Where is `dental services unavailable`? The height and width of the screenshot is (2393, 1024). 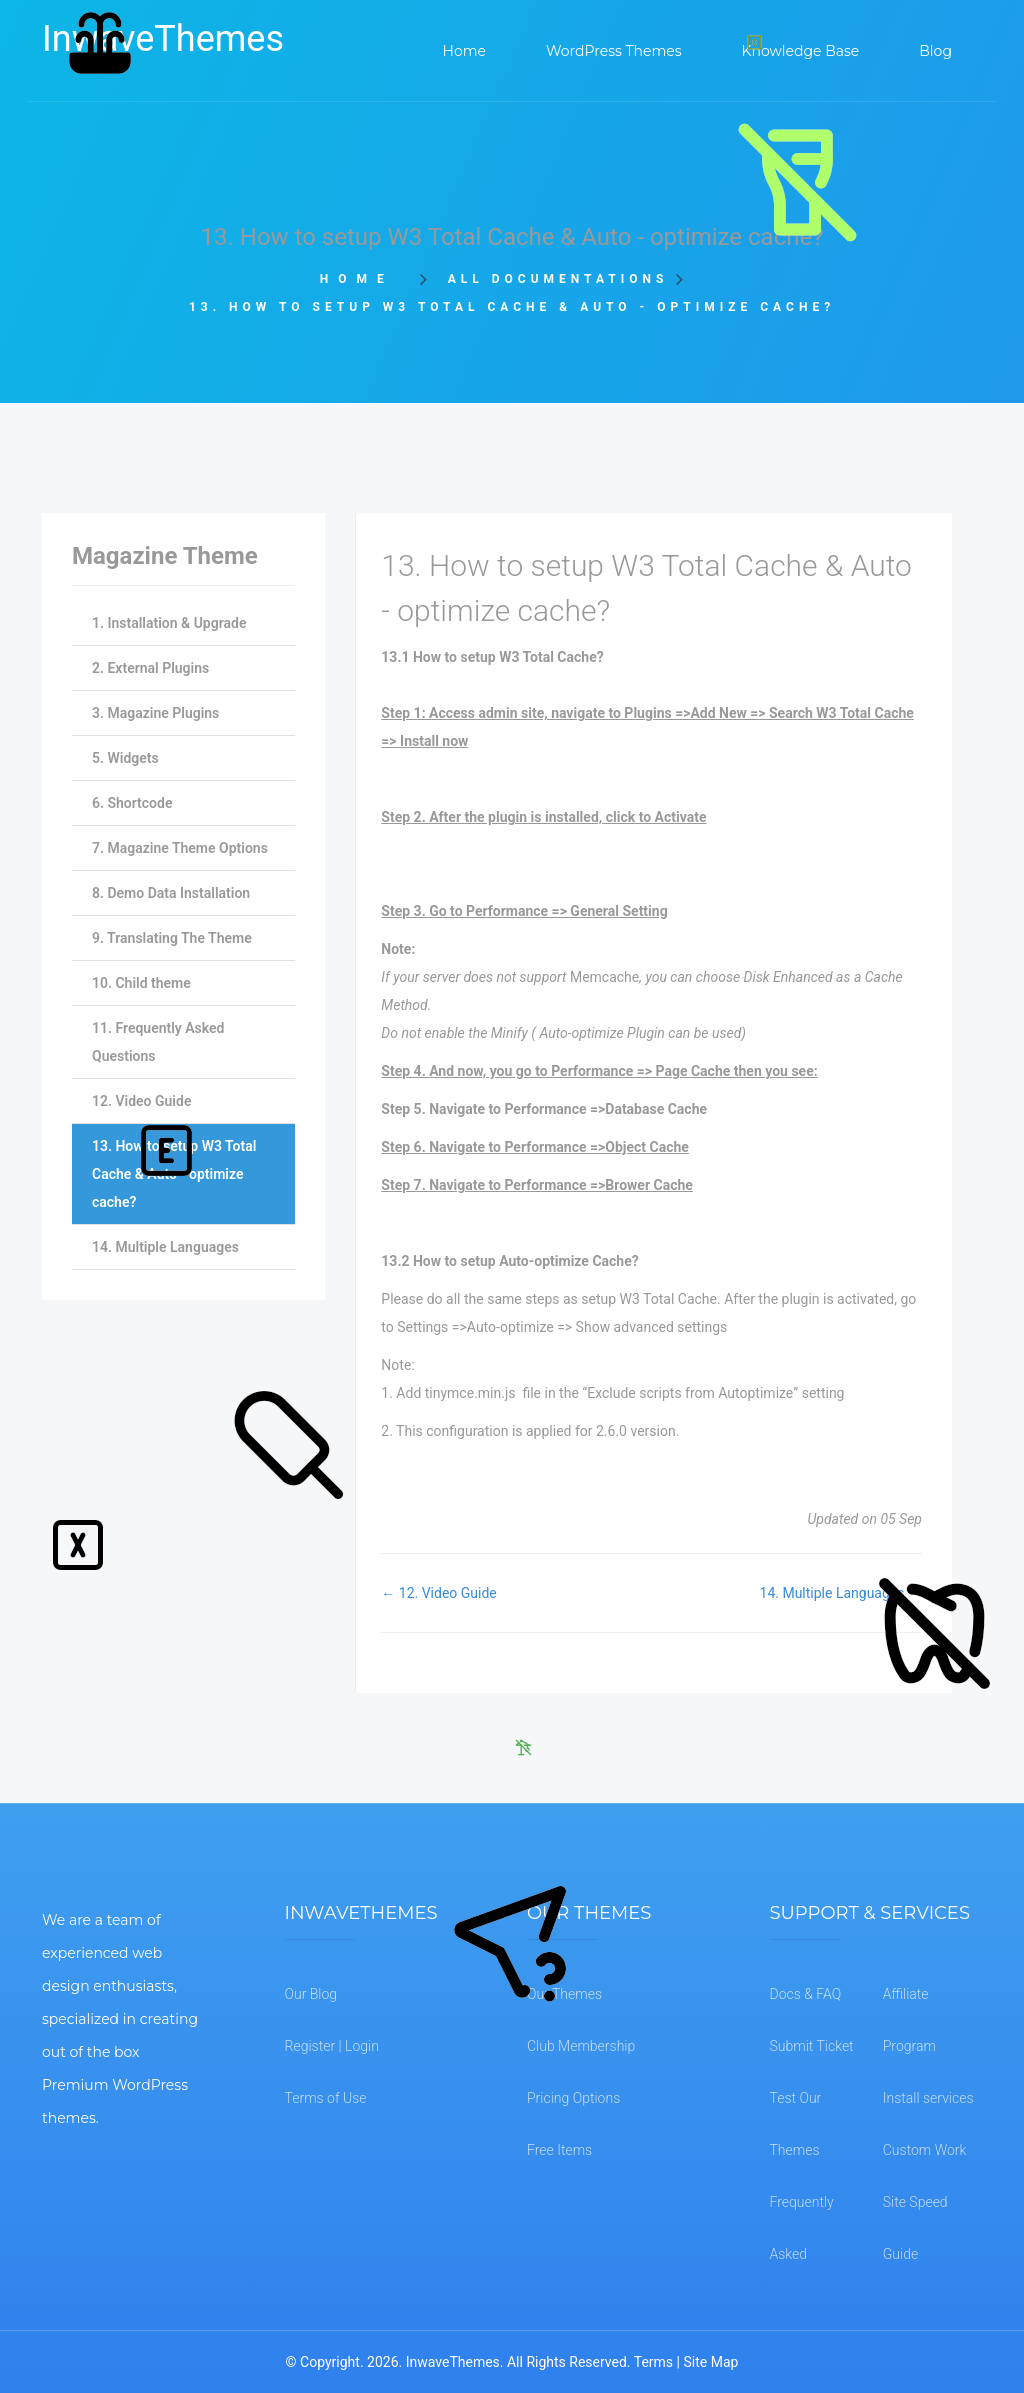
dental services unavailable is located at coordinates (934, 1633).